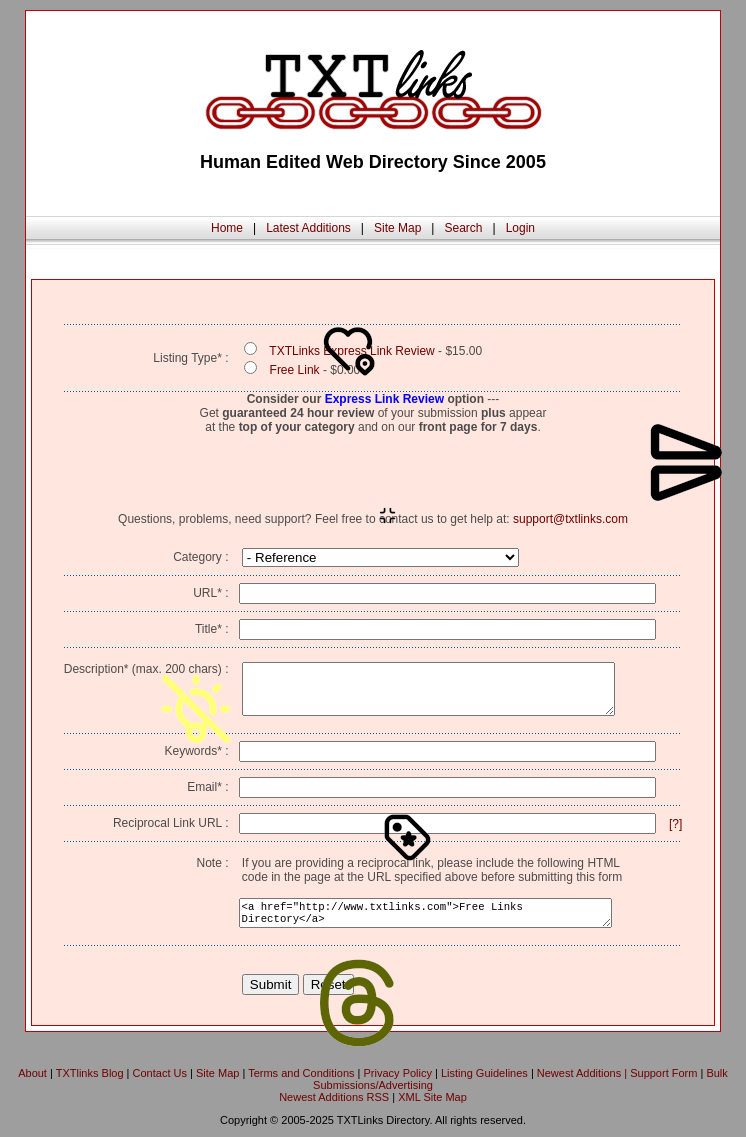 The image size is (746, 1137). What do you see at coordinates (387, 515) in the screenshot?
I see `minimize or collapse the current window` at bounding box center [387, 515].